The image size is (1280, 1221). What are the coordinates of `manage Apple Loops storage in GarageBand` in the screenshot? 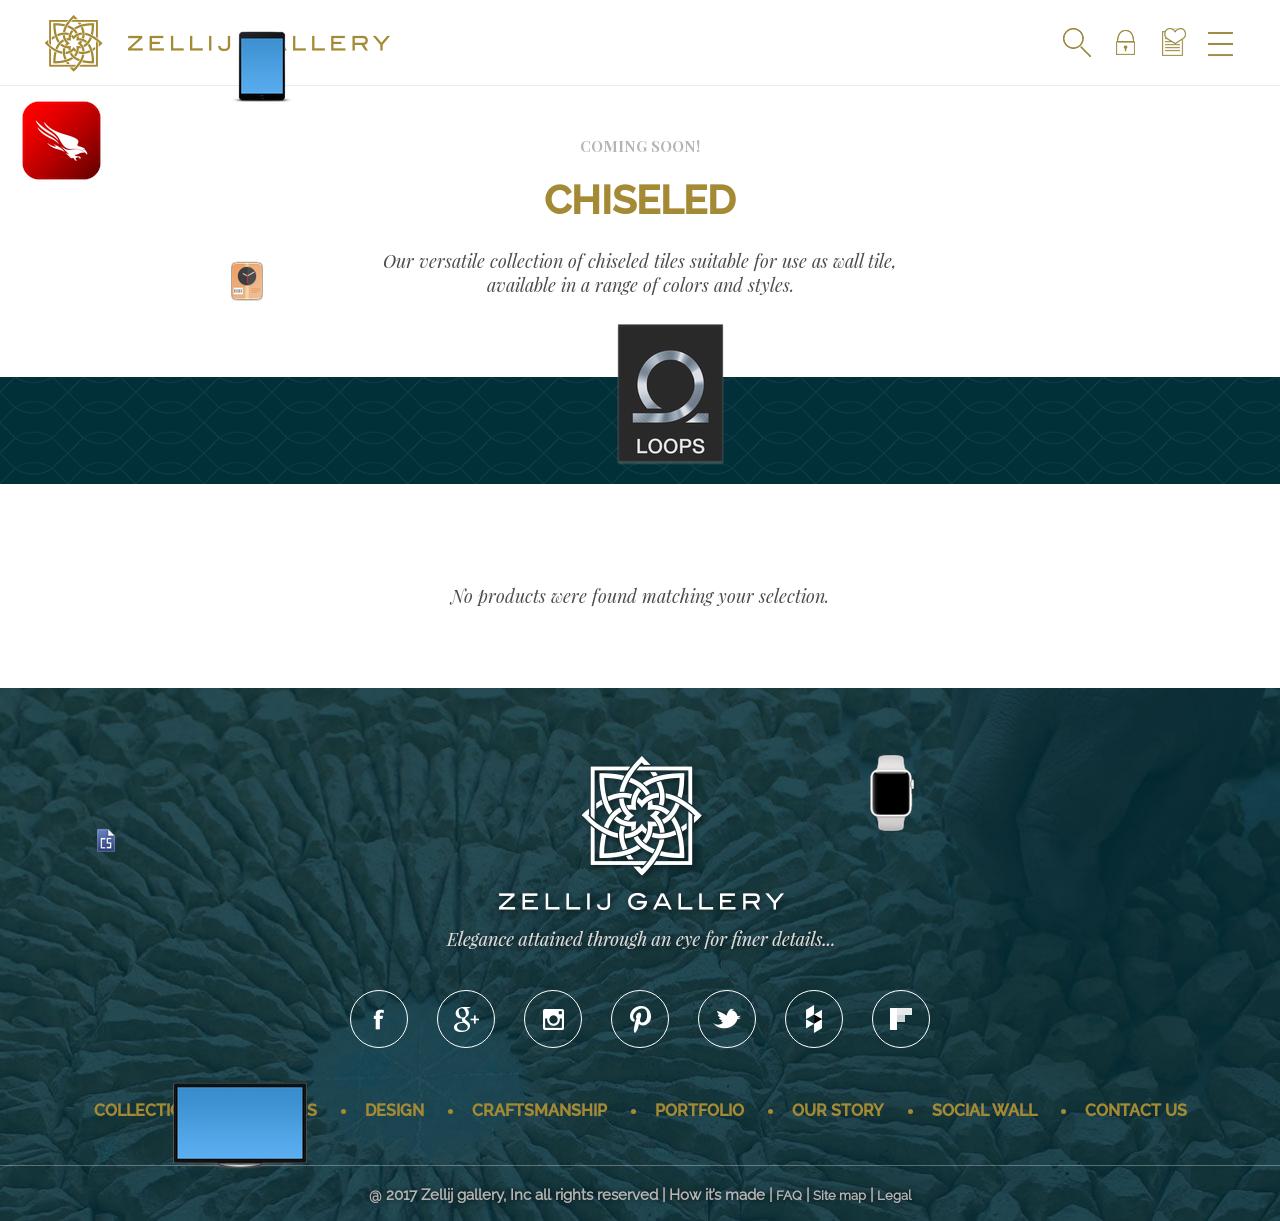 It's located at (670, 396).